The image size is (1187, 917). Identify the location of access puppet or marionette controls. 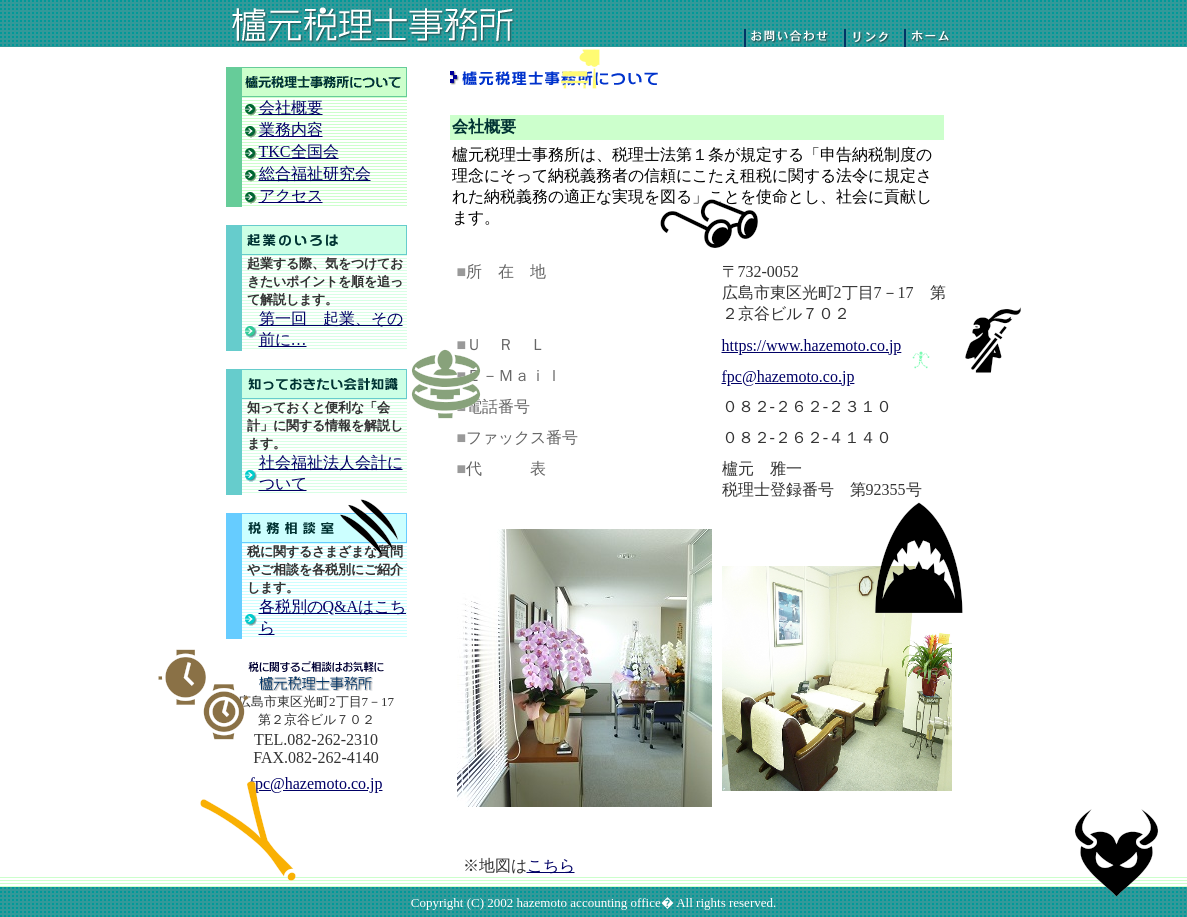
(921, 360).